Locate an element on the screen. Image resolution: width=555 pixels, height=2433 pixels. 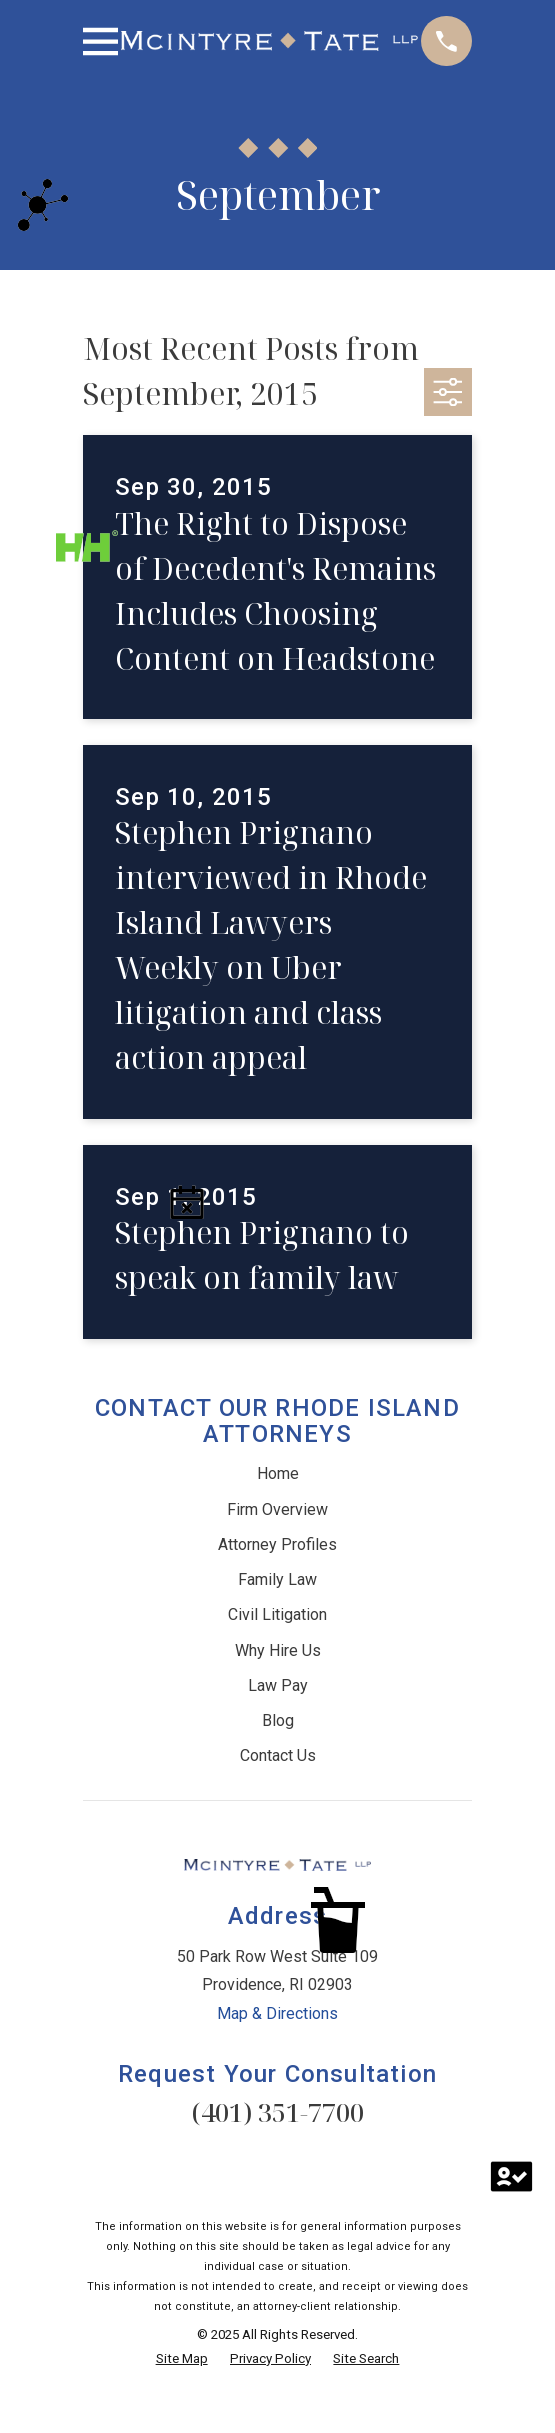
view food and drink options is located at coordinates (338, 1923).